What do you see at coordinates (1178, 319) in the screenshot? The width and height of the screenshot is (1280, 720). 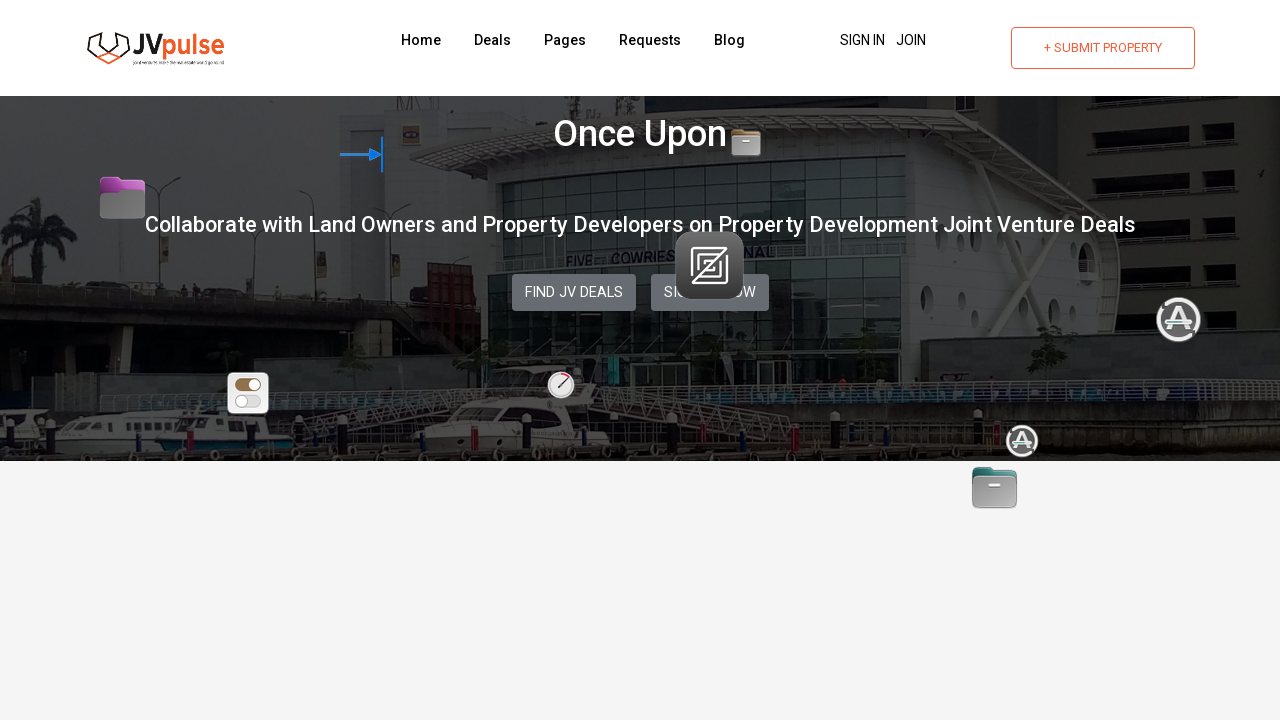 I see `open the software updater application` at bounding box center [1178, 319].